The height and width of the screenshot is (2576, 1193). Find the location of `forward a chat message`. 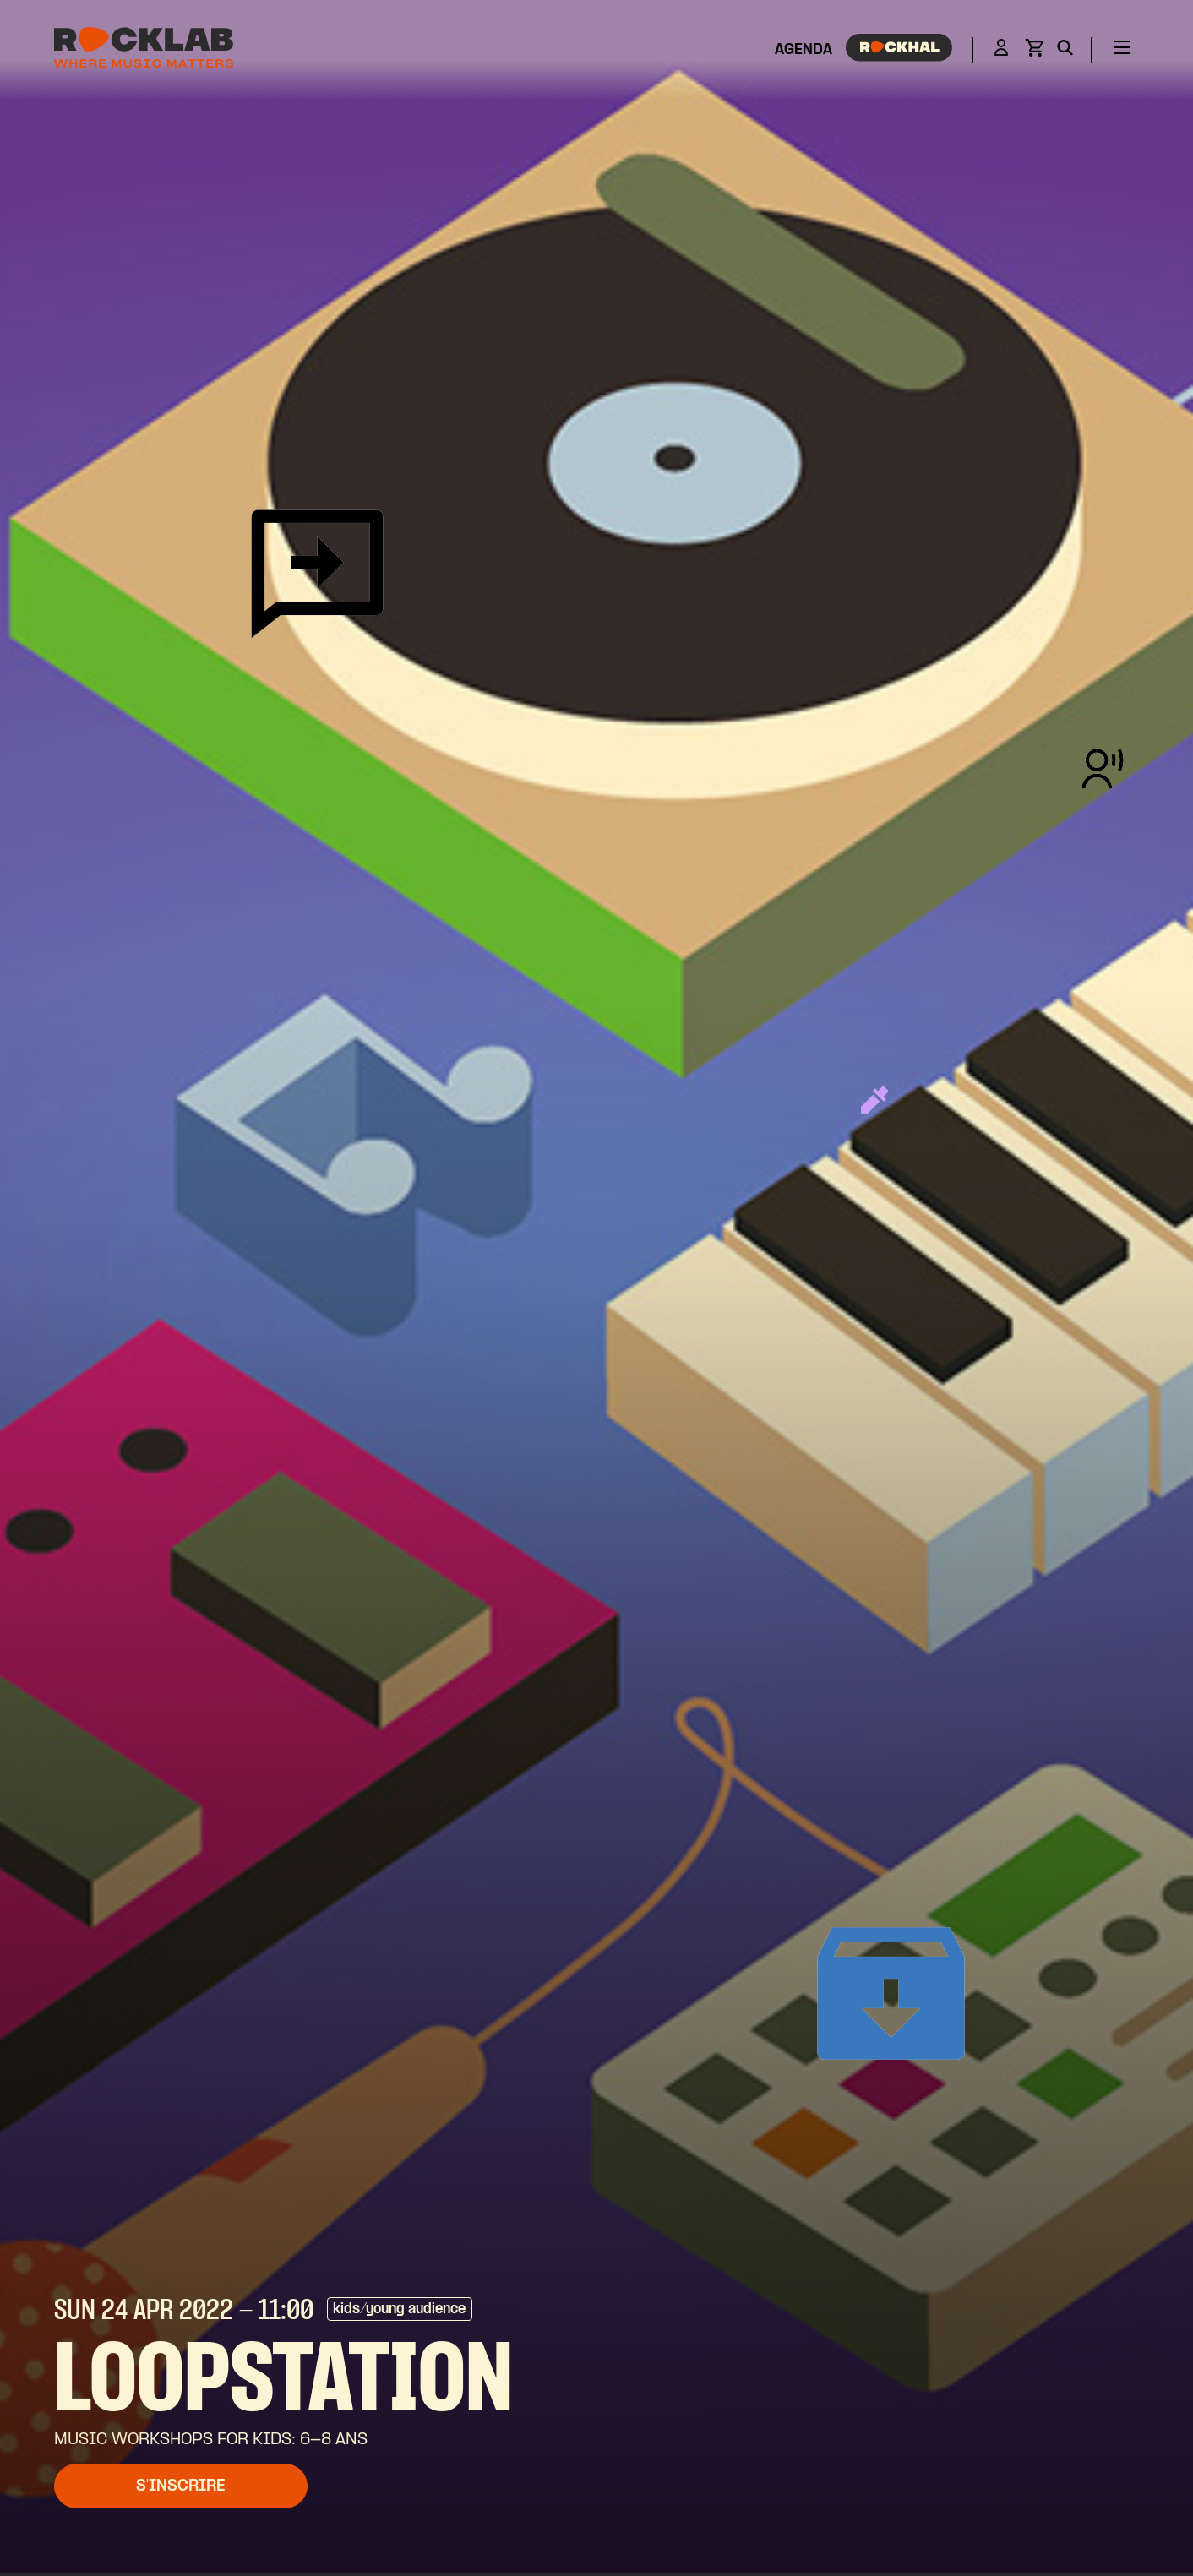

forward a chat message is located at coordinates (317, 569).